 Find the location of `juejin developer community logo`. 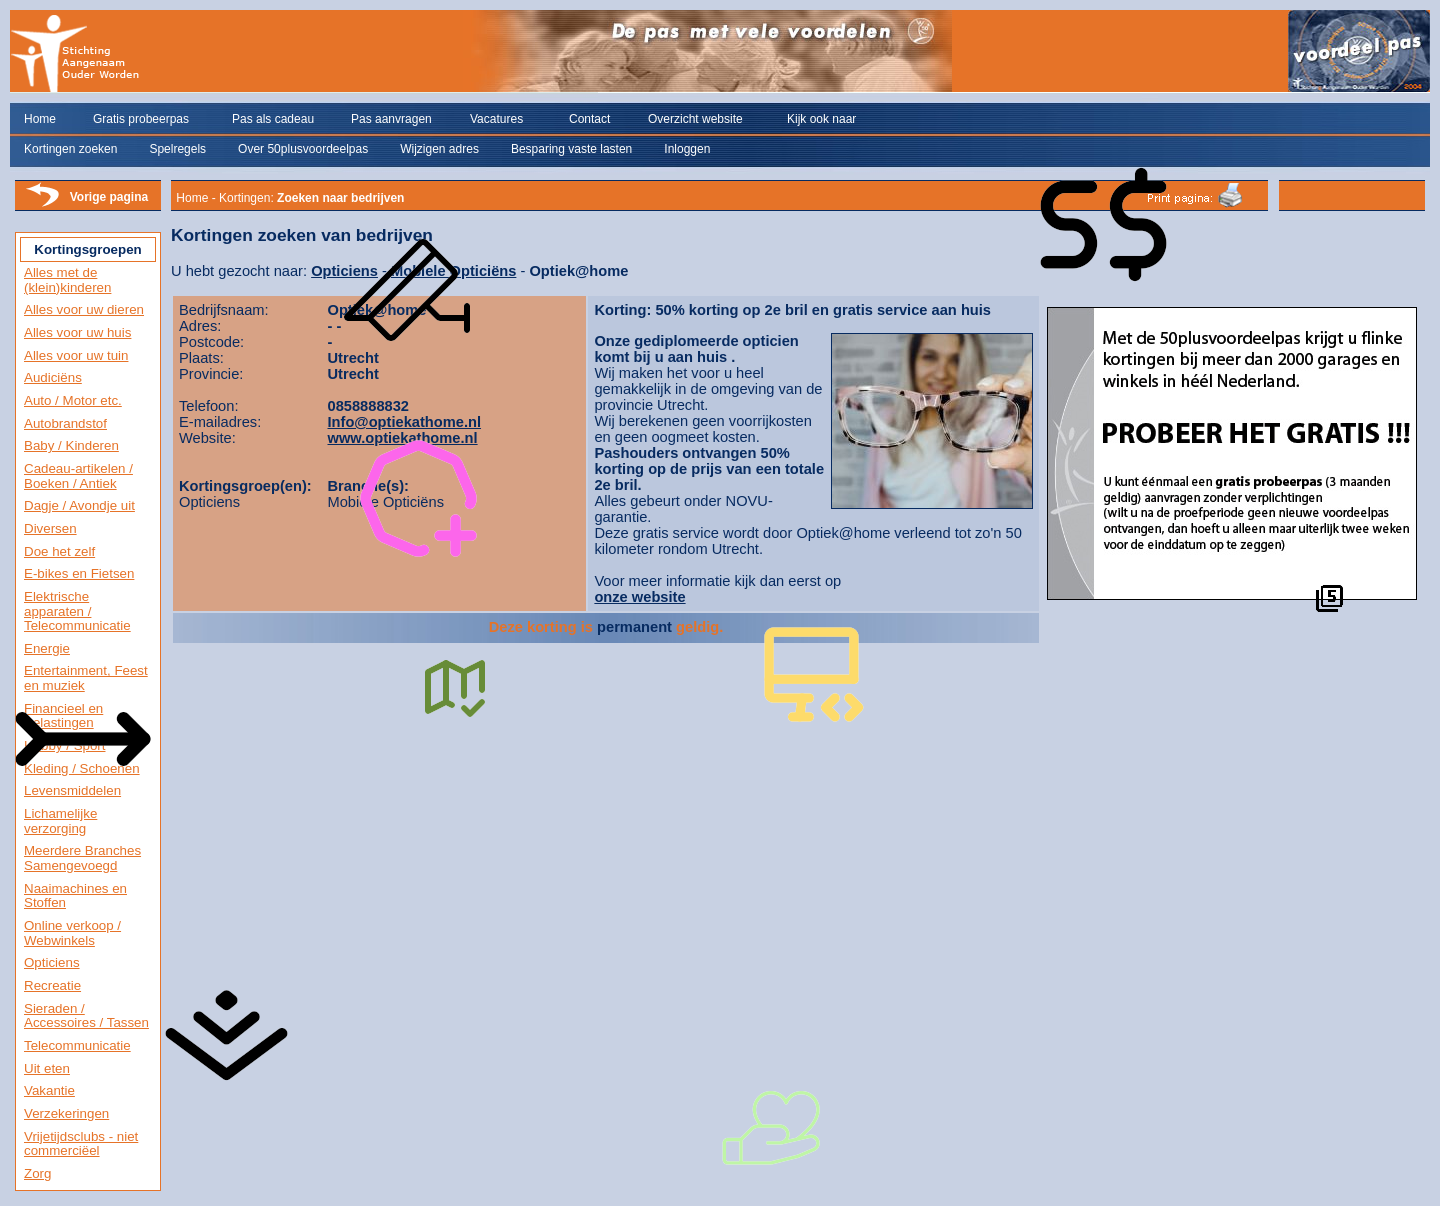

juejin developer community logo is located at coordinates (226, 1033).